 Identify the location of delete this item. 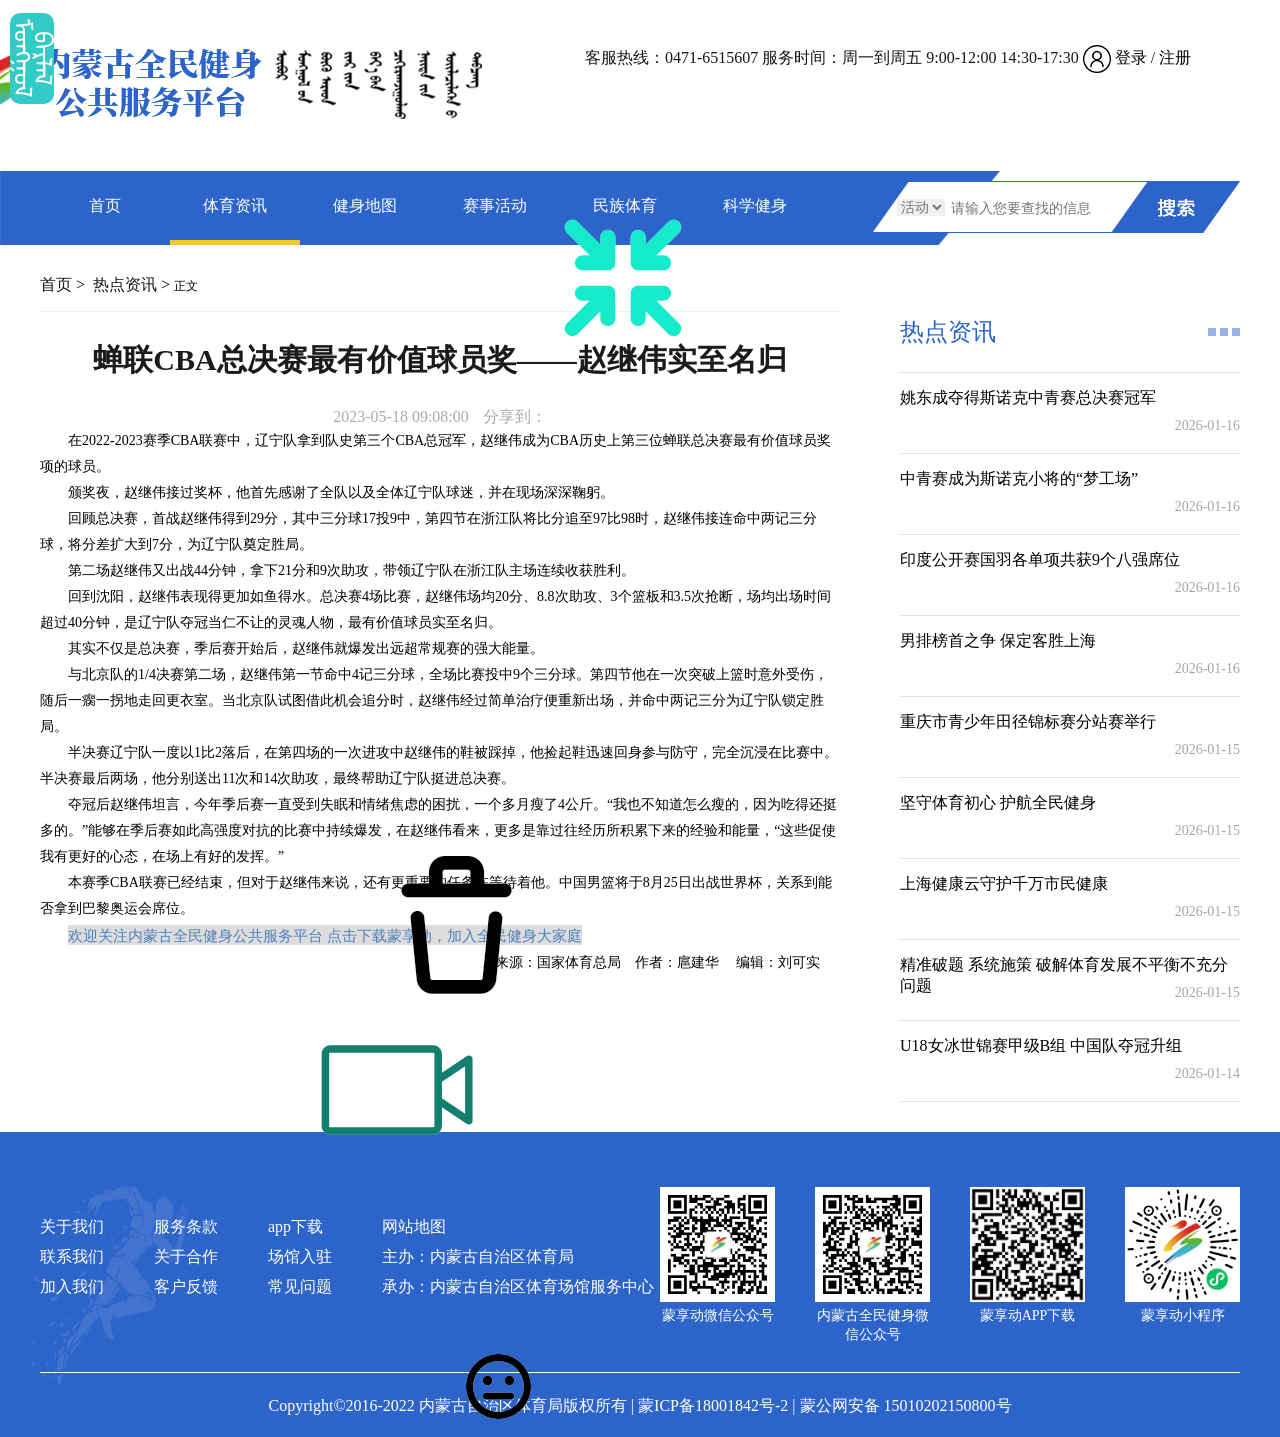
(456, 929).